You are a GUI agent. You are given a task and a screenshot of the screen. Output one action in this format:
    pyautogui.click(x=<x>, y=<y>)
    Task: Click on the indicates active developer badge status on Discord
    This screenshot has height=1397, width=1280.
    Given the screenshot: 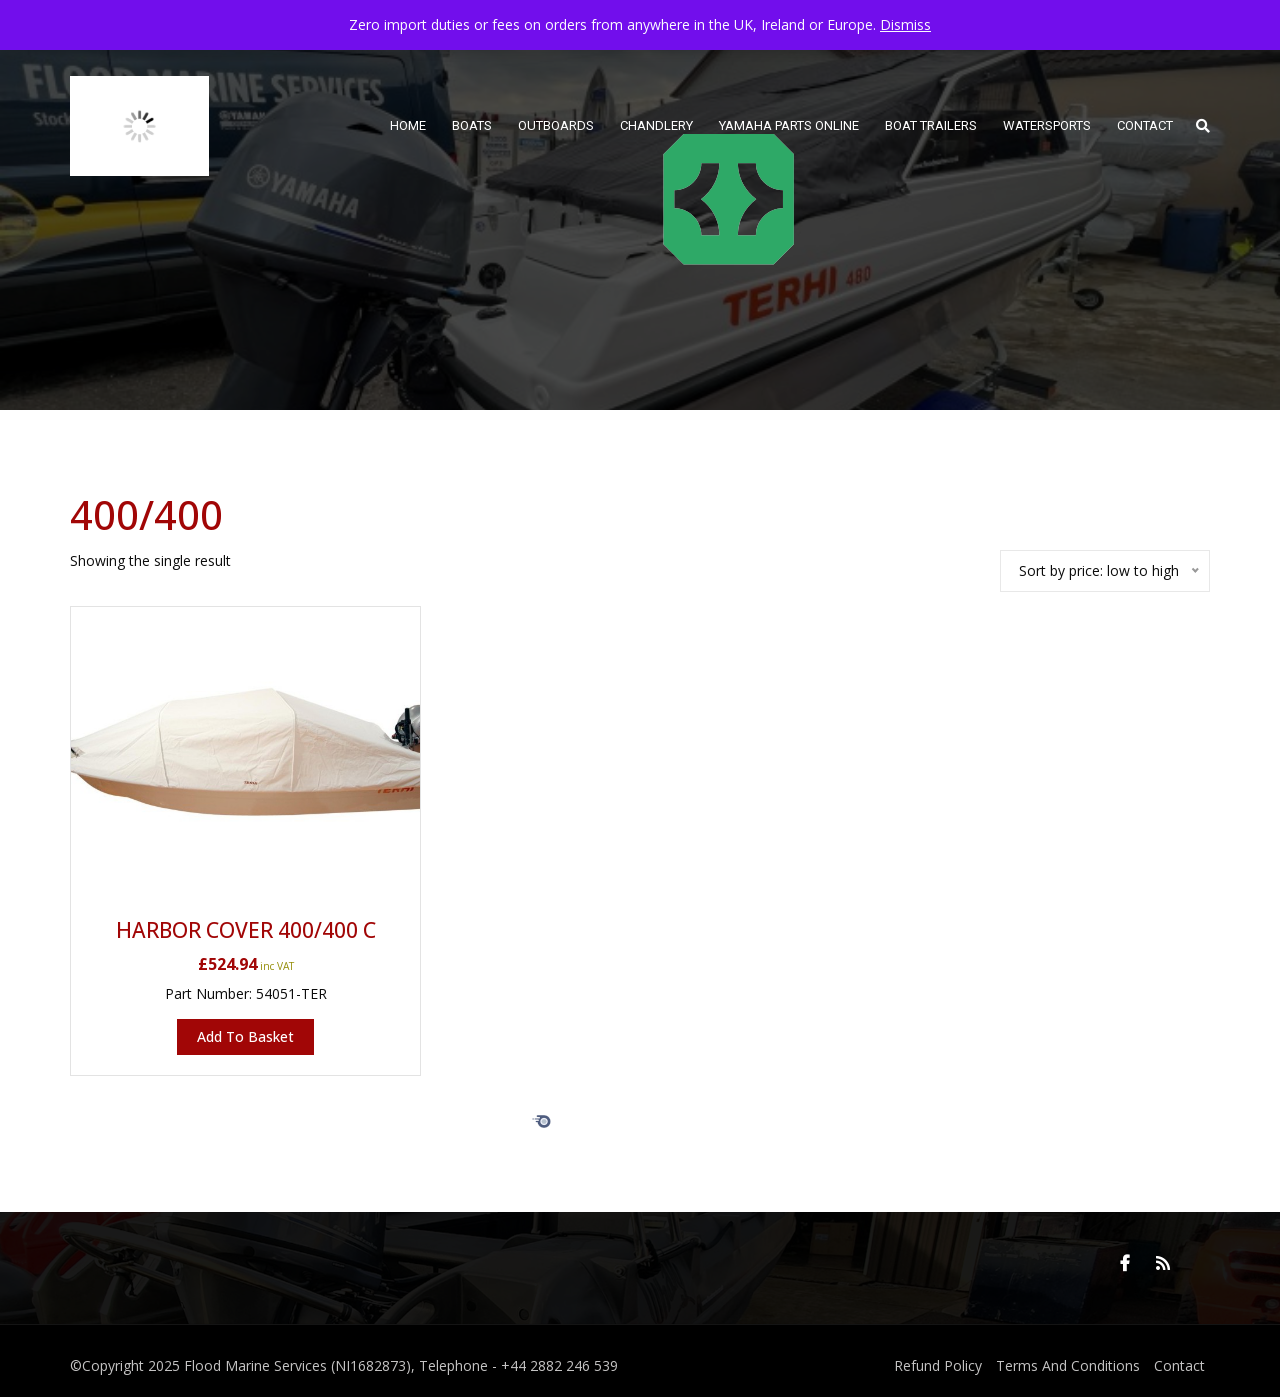 What is the action you would take?
    pyautogui.click(x=729, y=199)
    